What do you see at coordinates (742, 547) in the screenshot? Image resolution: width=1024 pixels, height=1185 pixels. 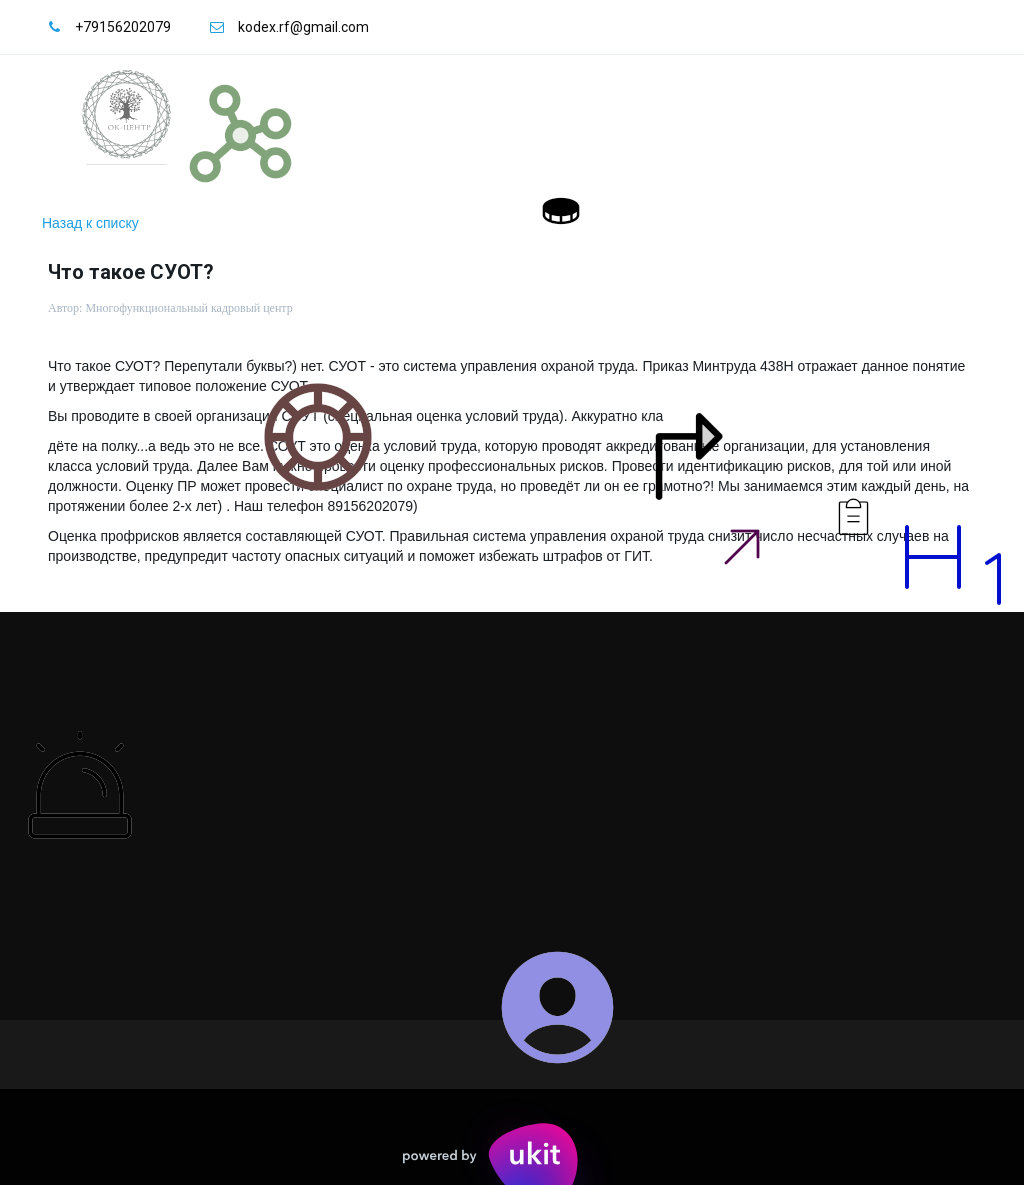 I see `open link in new tab or window` at bounding box center [742, 547].